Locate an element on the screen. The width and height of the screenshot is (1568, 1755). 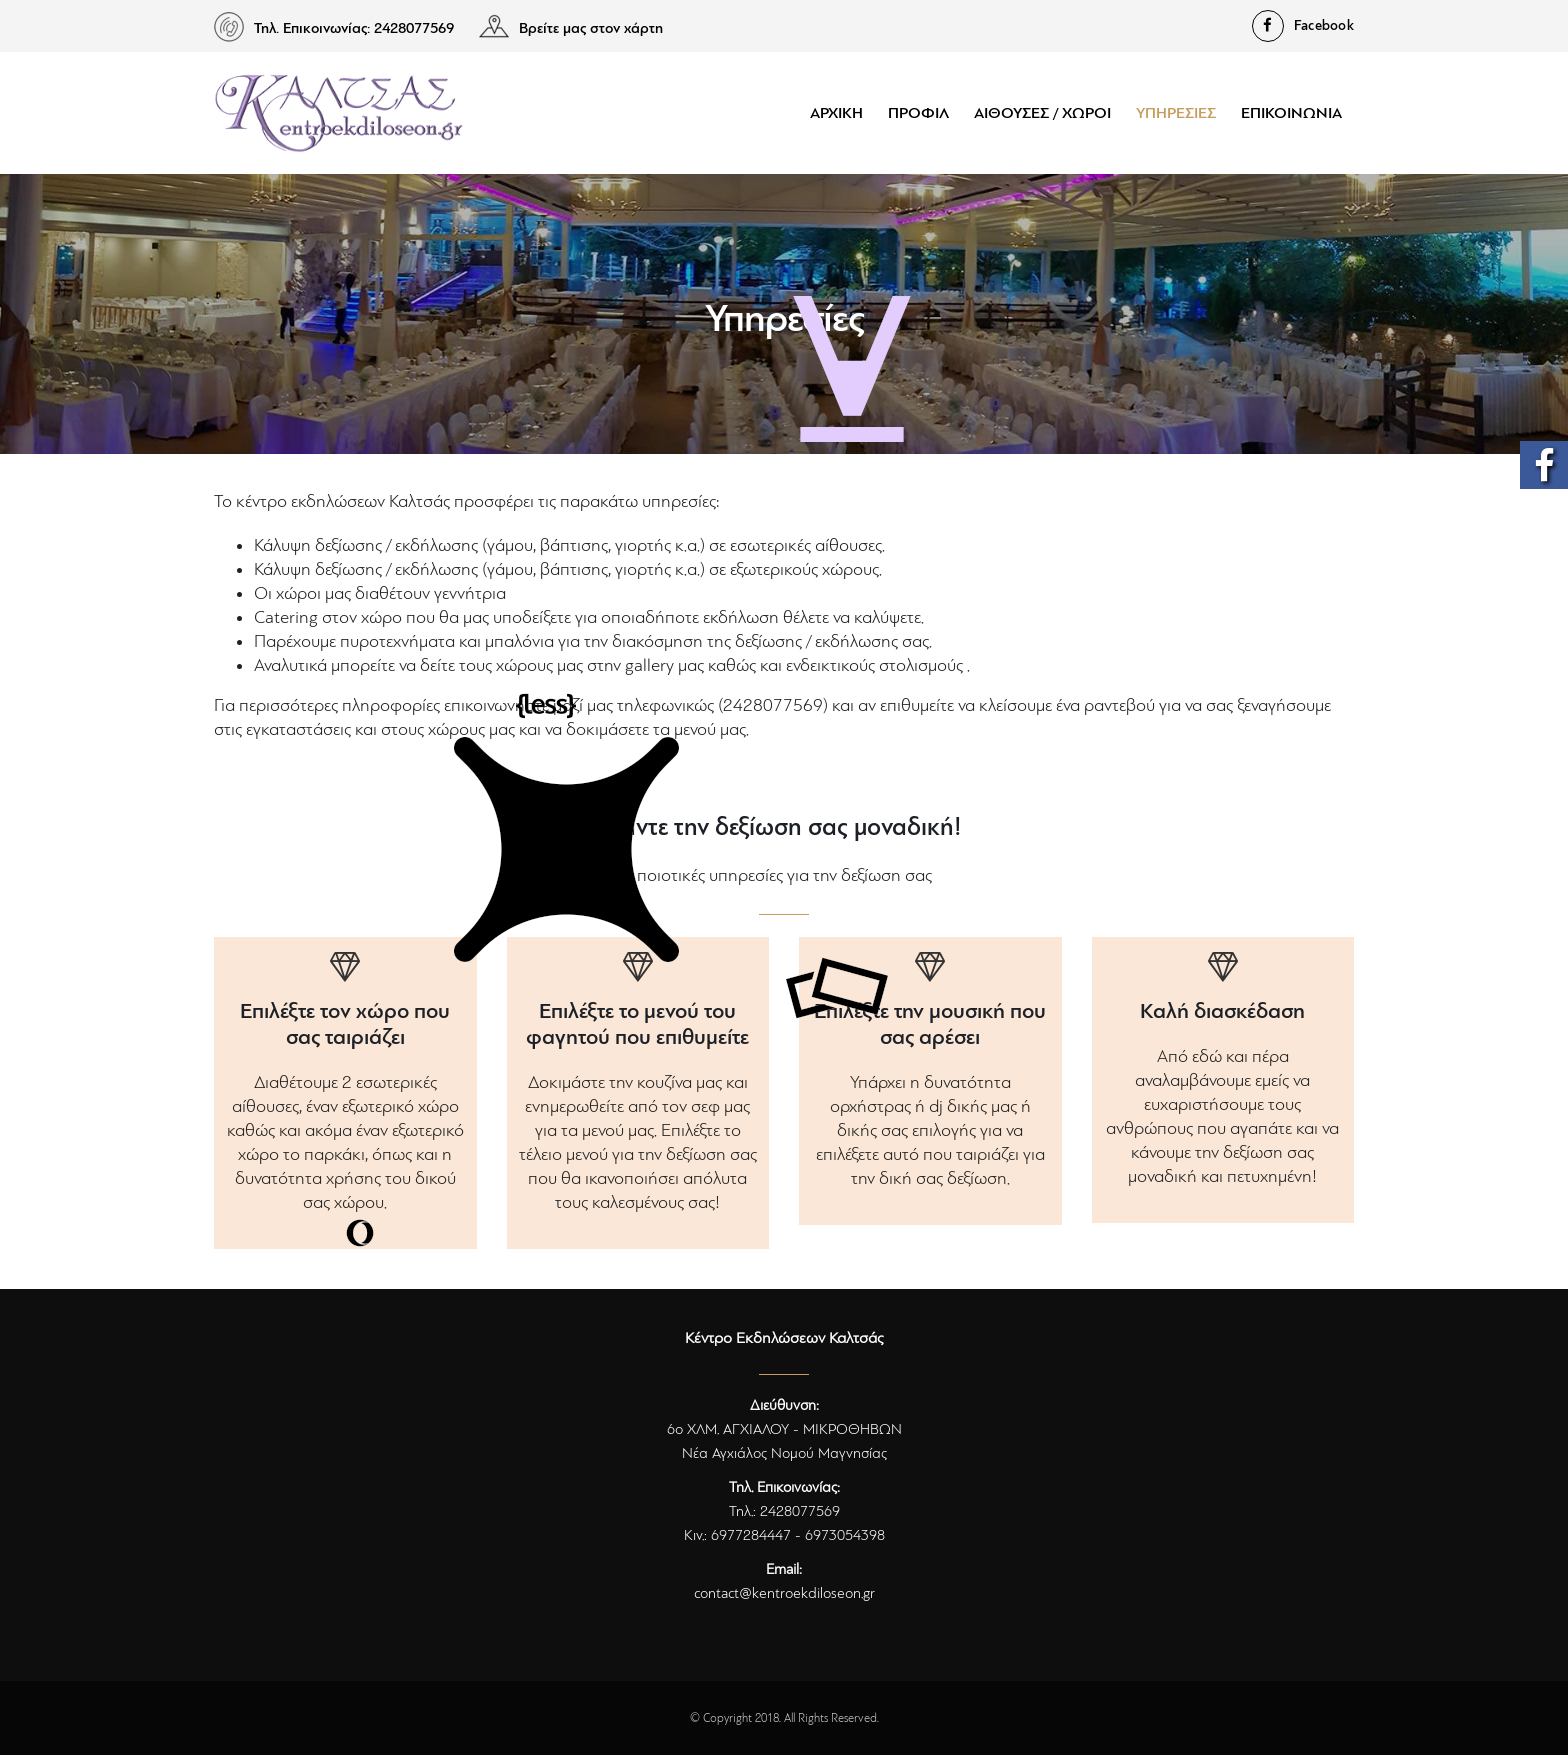
nextra documentation framework logo is located at coordinates (566, 849).